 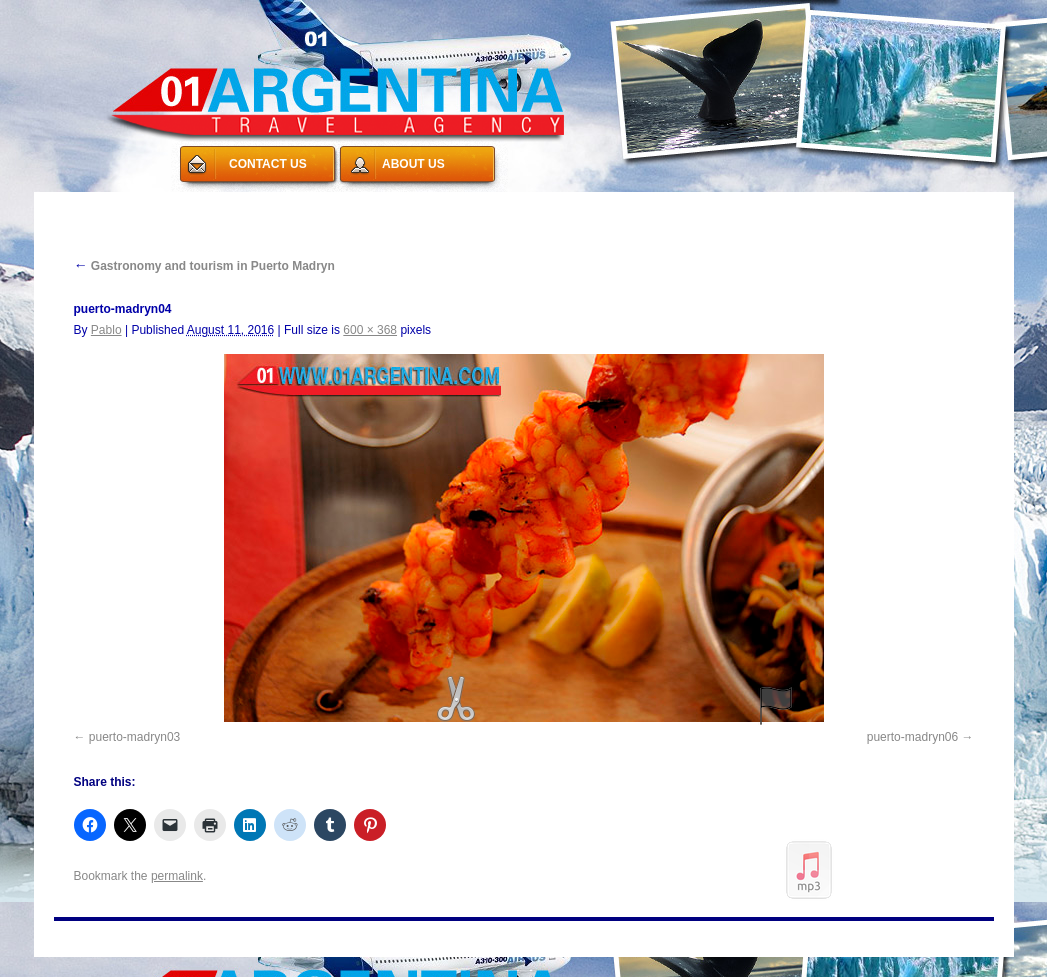 What do you see at coordinates (456, 699) in the screenshot?
I see `cut selected content to clipboard` at bounding box center [456, 699].